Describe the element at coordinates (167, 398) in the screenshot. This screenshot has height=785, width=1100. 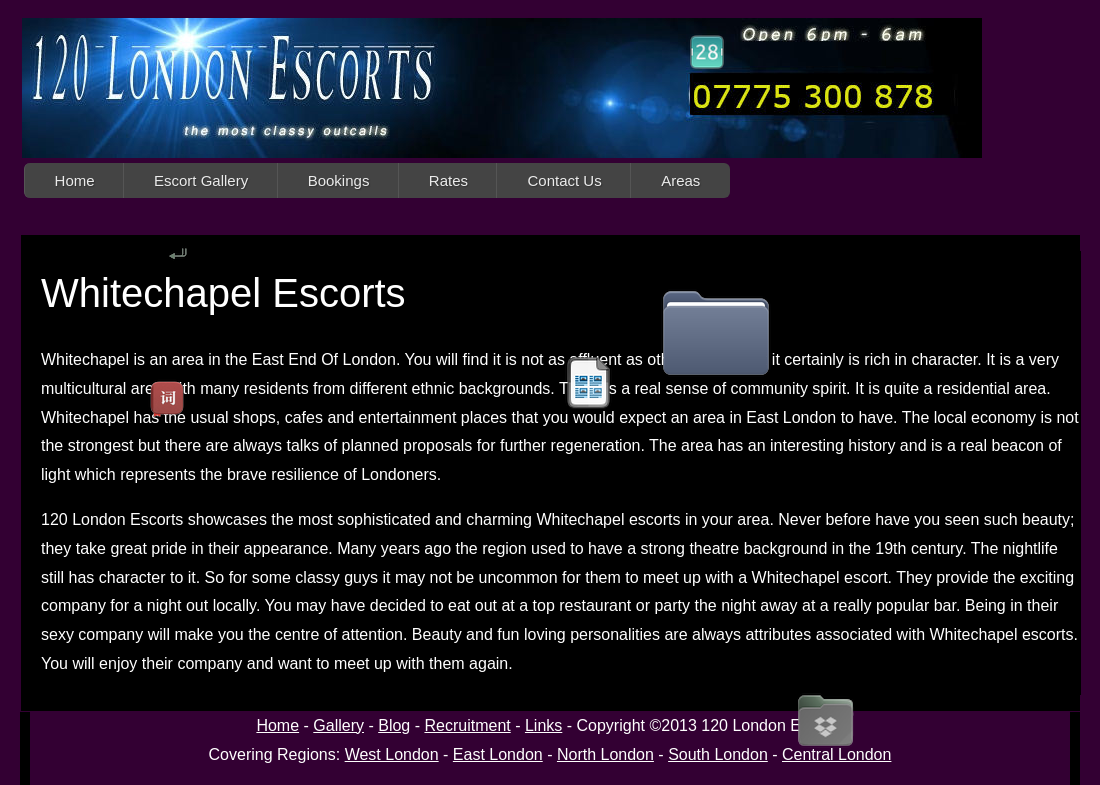
I see `open the dictionary app` at that location.